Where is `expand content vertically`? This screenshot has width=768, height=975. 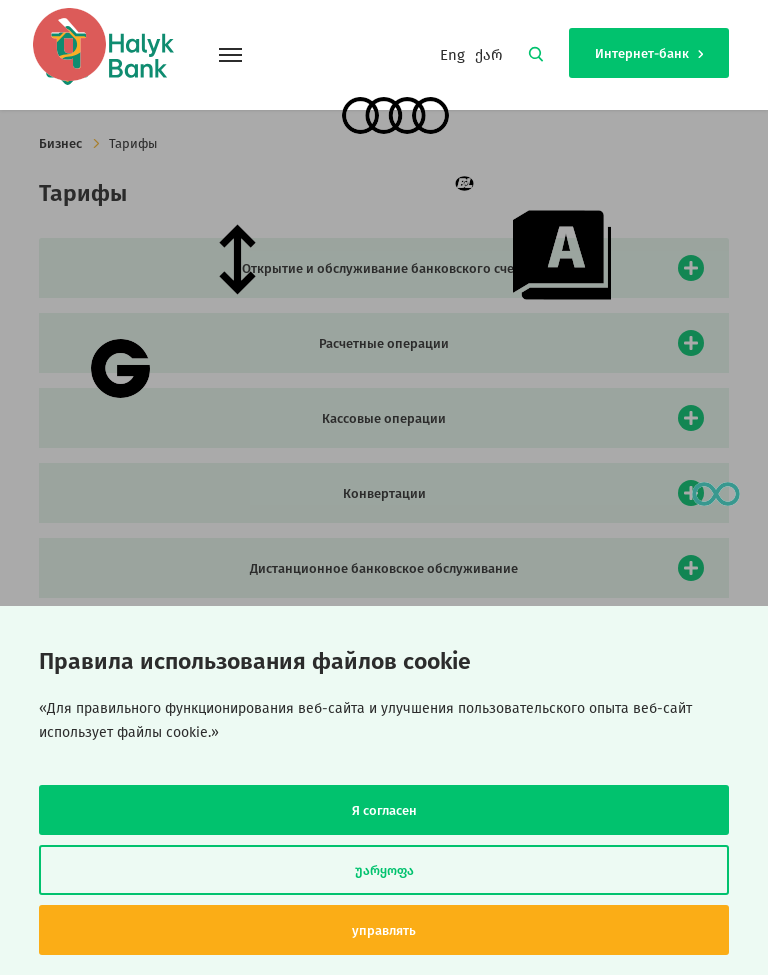 expand content vertically is located at coordinates (237, 259).